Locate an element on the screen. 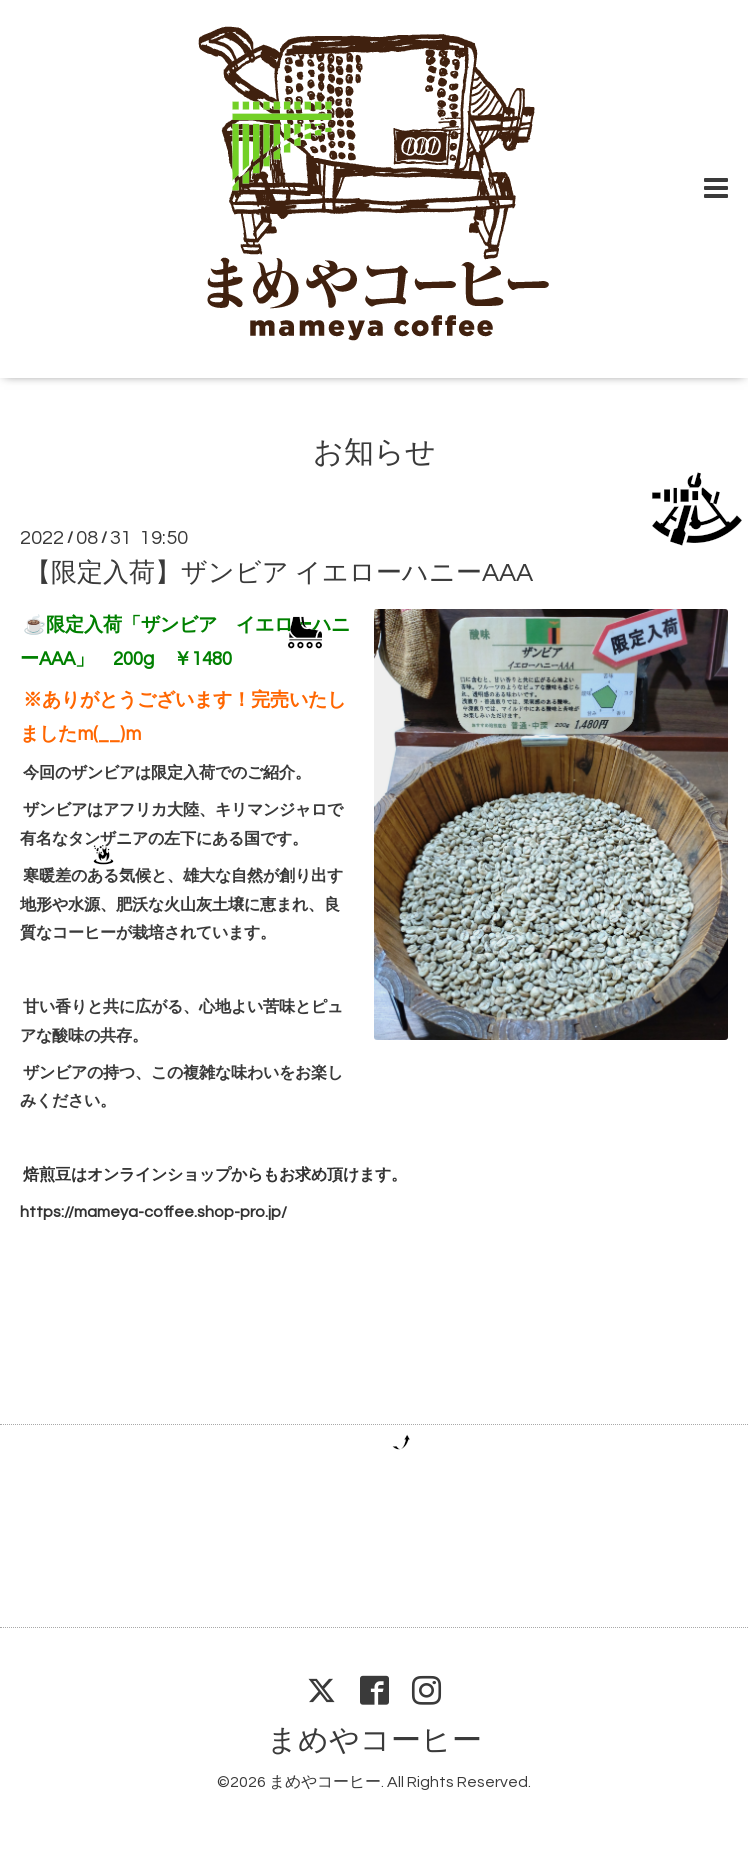 The height and width of the screenshot is (1867, 748). access roller skating or skating-related activities is located at coordinates (305, 630).